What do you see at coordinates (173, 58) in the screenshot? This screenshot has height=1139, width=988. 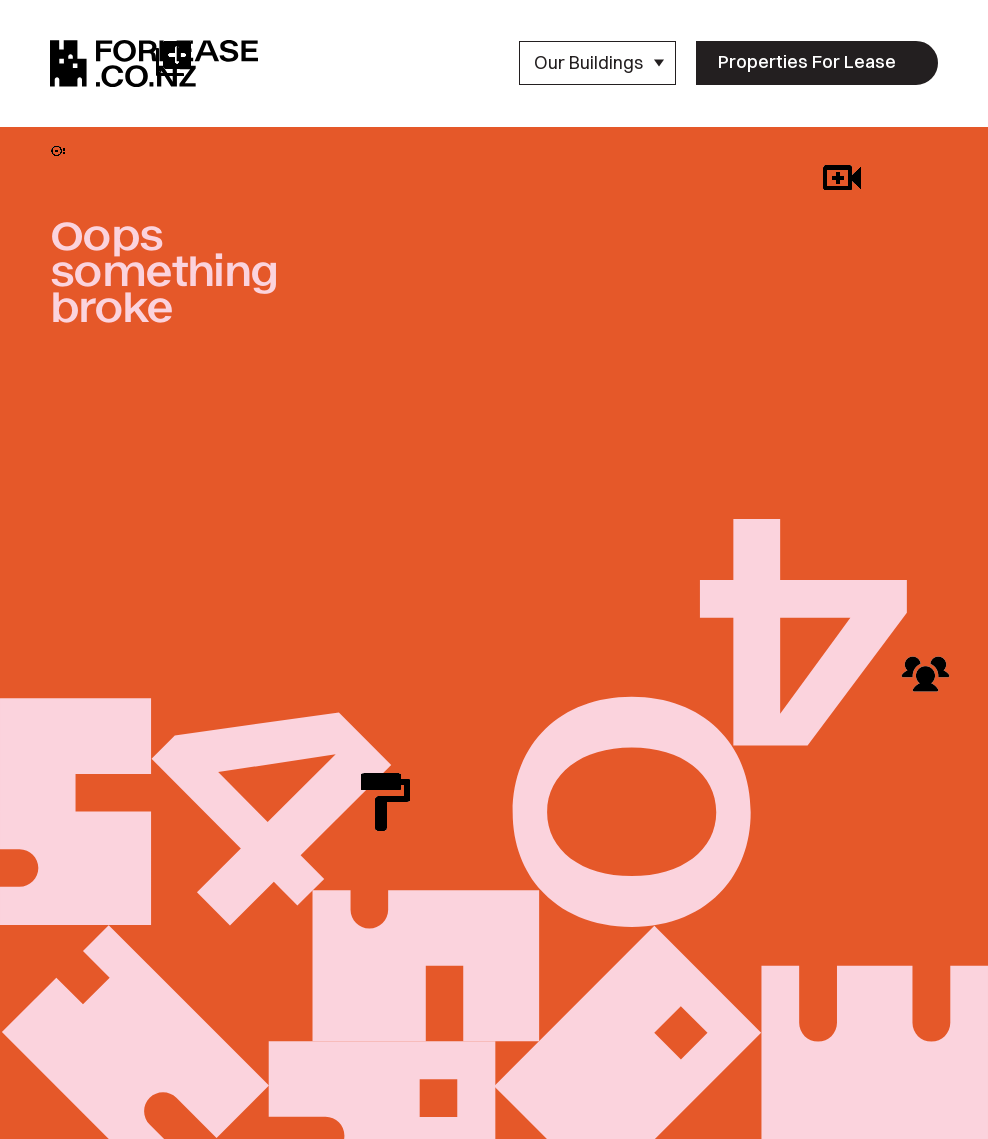 I see `add a new photo to your collection` at bounding box center [173, 58].